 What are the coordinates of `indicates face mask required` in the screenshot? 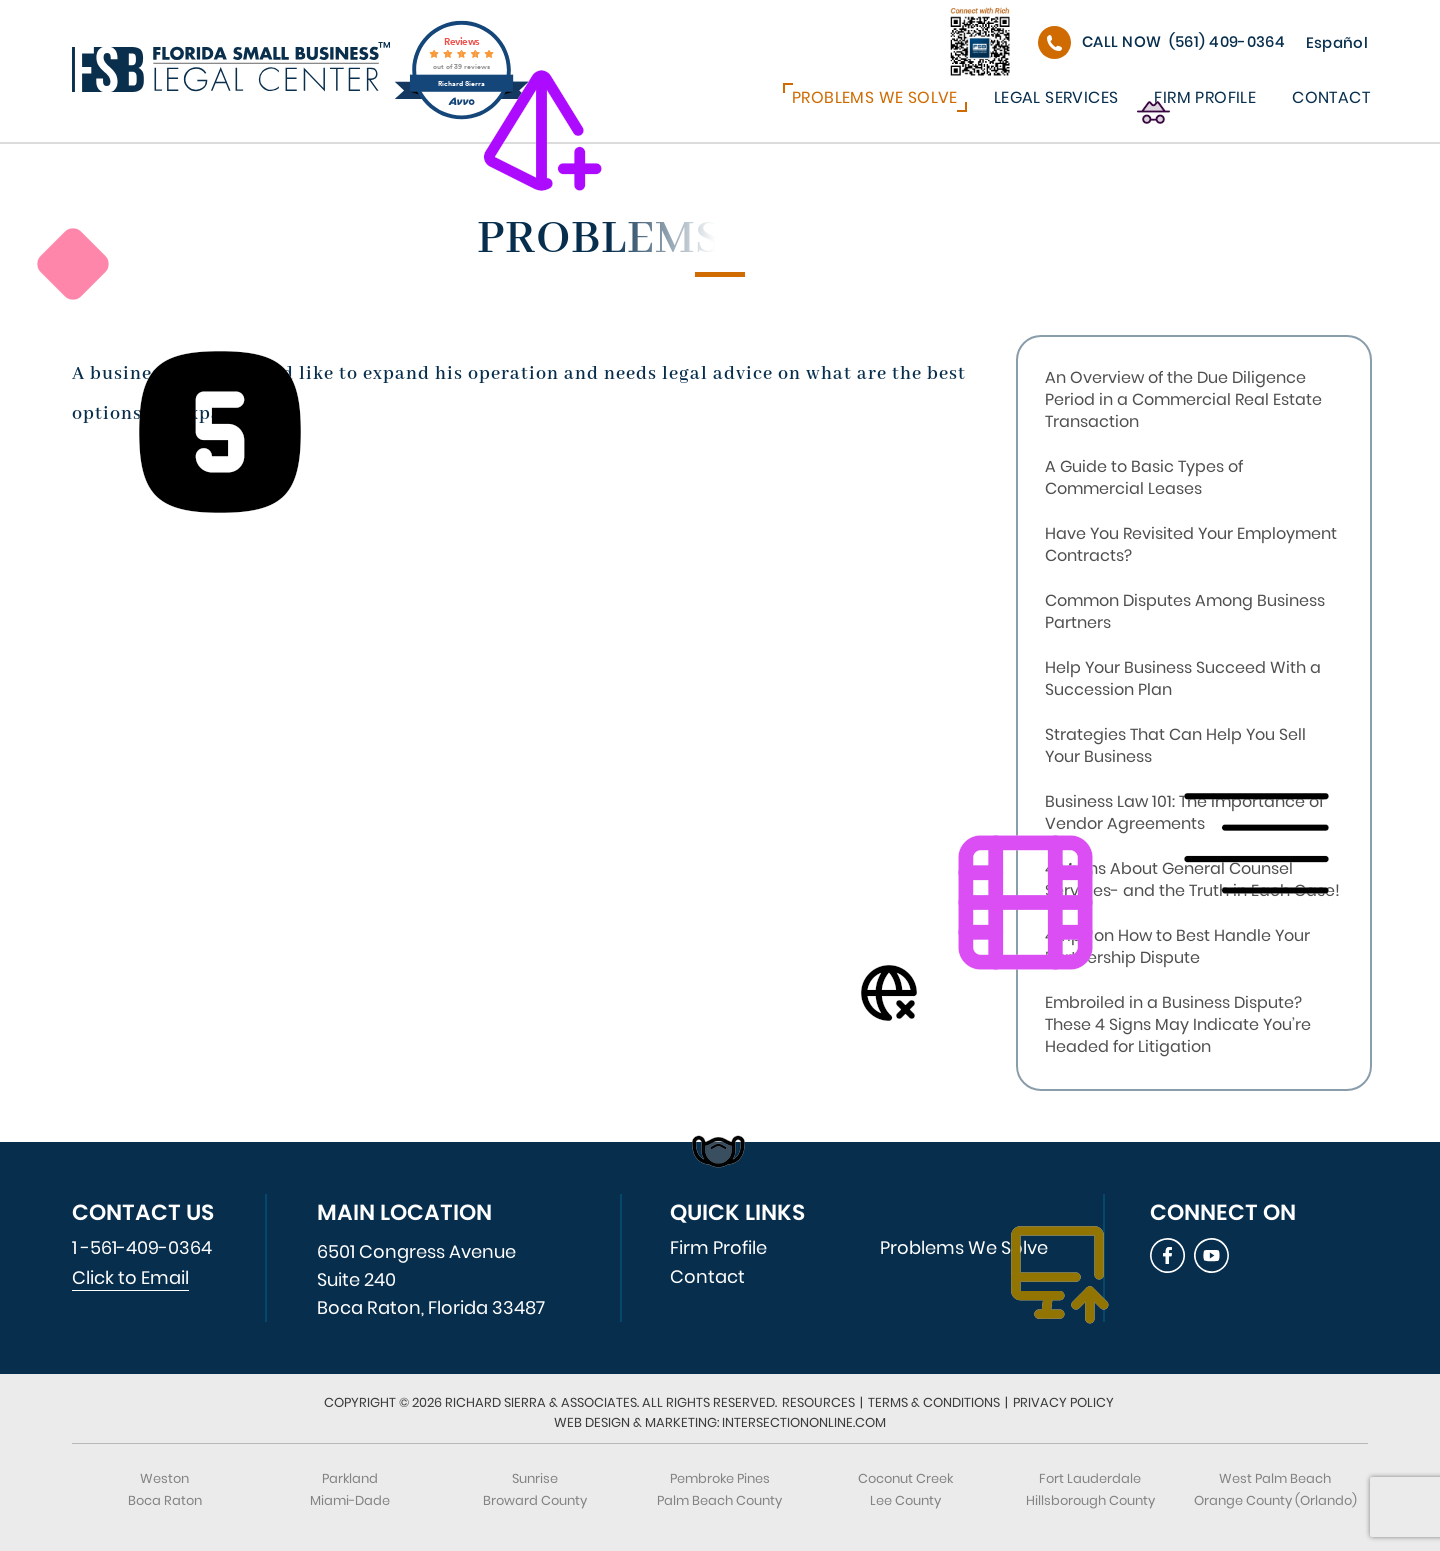 It's located at (718, 1151).